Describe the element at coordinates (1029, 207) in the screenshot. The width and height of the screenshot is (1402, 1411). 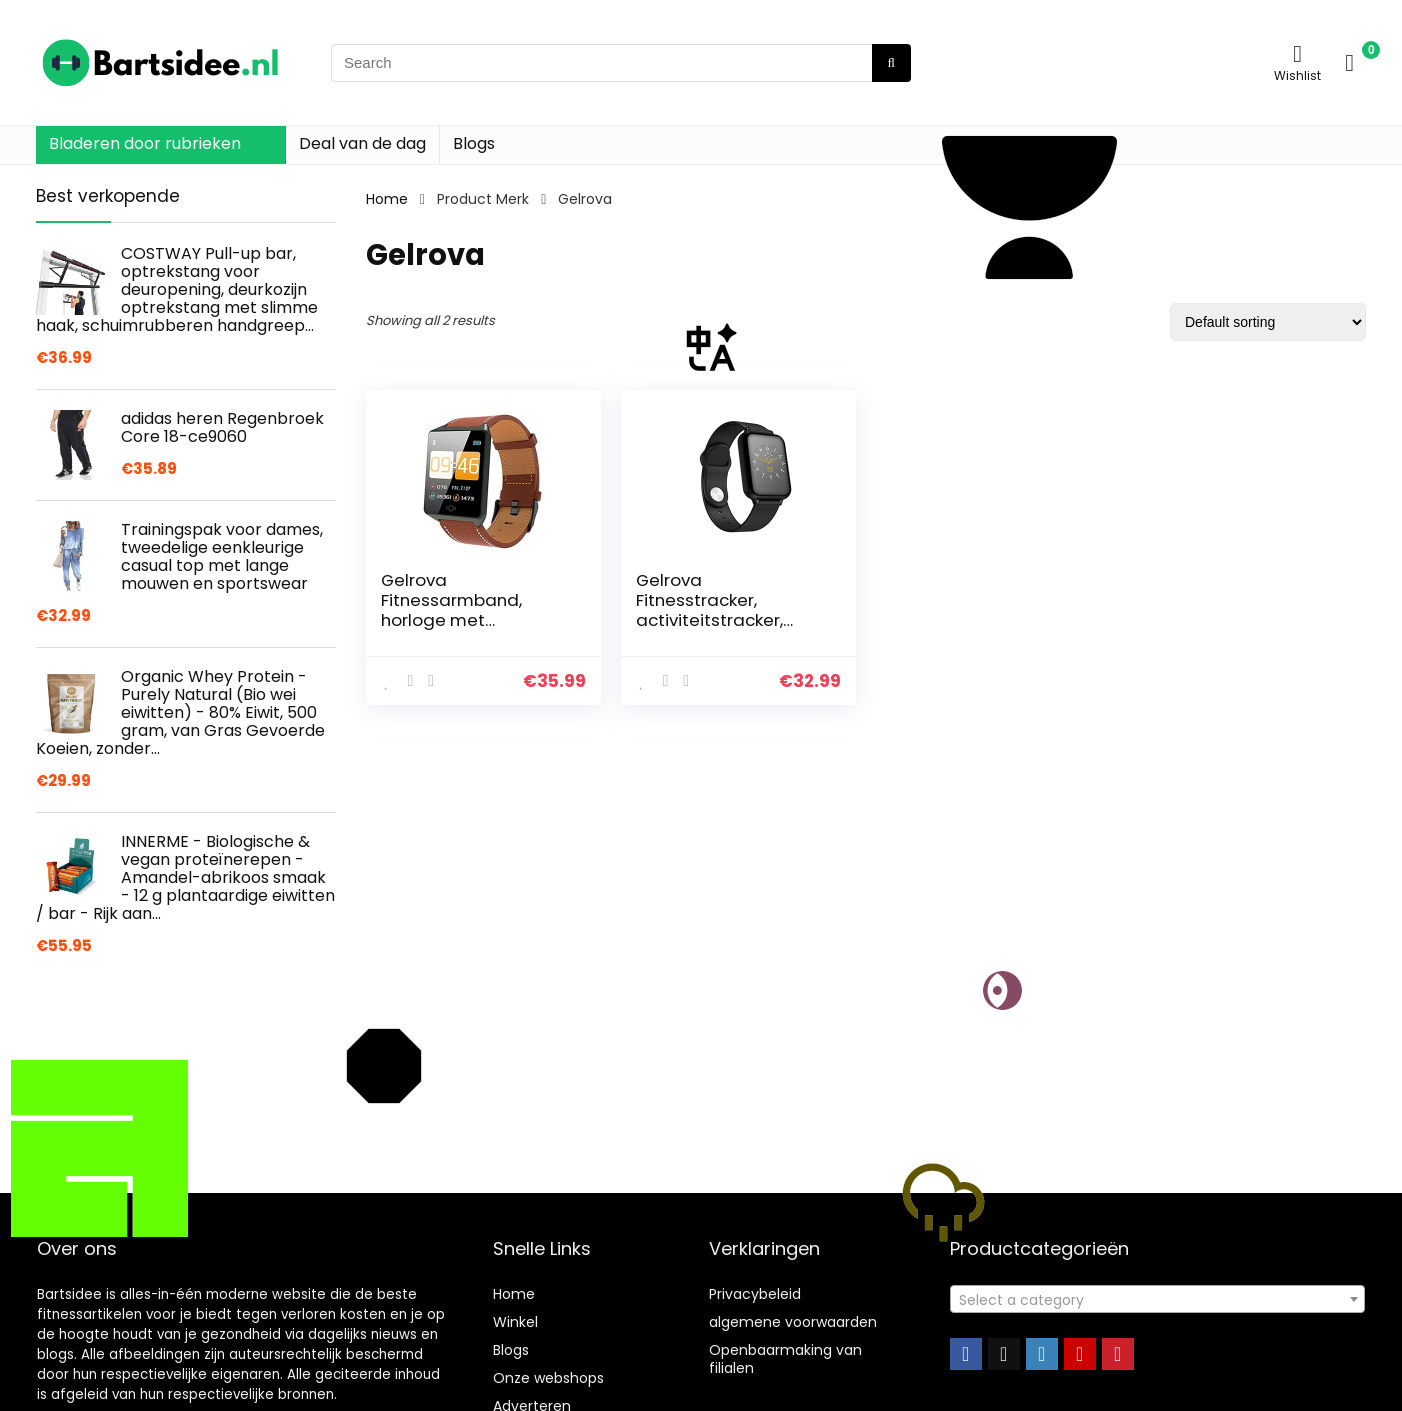
I see `open the unacademy learning app` at that location.